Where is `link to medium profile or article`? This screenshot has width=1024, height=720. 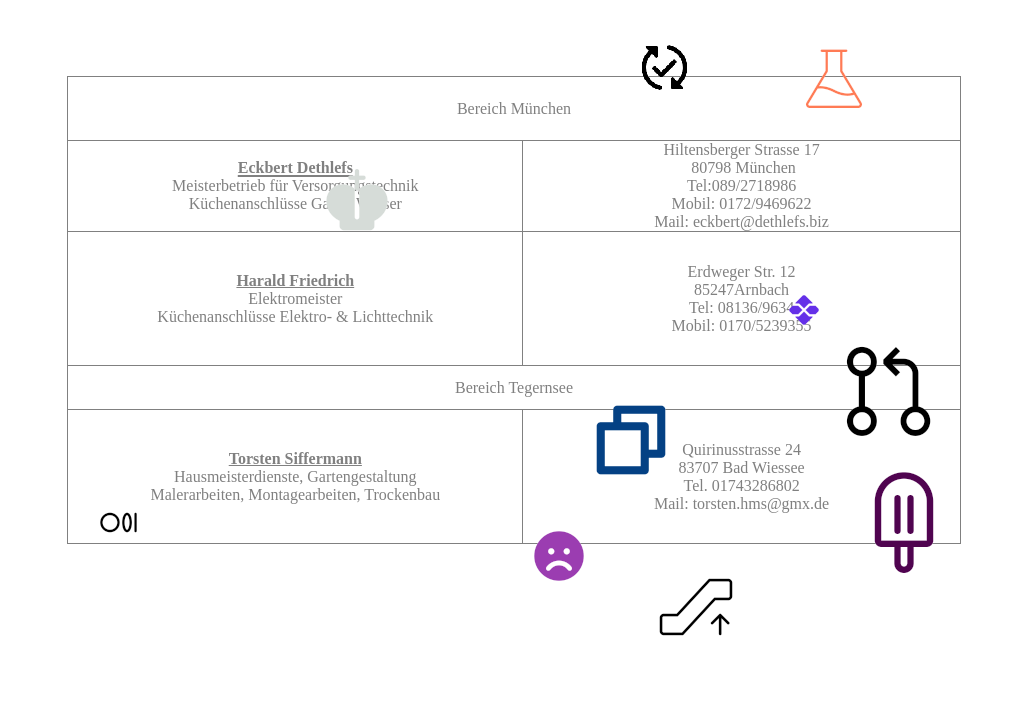 link to medium profile or article is located at coordinates (118, 522).